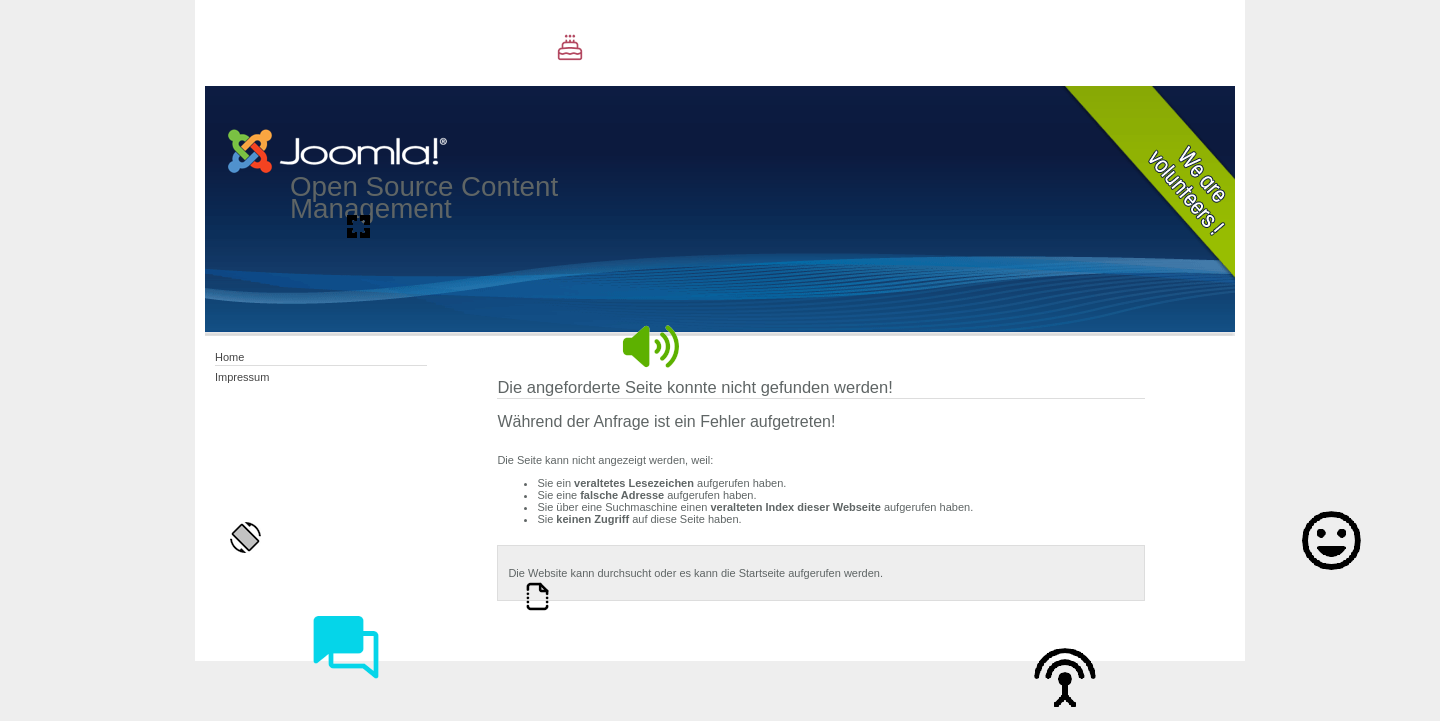 This screenshot has width=1440, height=721. What do you see at coordinates (358, 226) in the screenshot?
I see `view pages or documents` at bounding box center [358, 226].